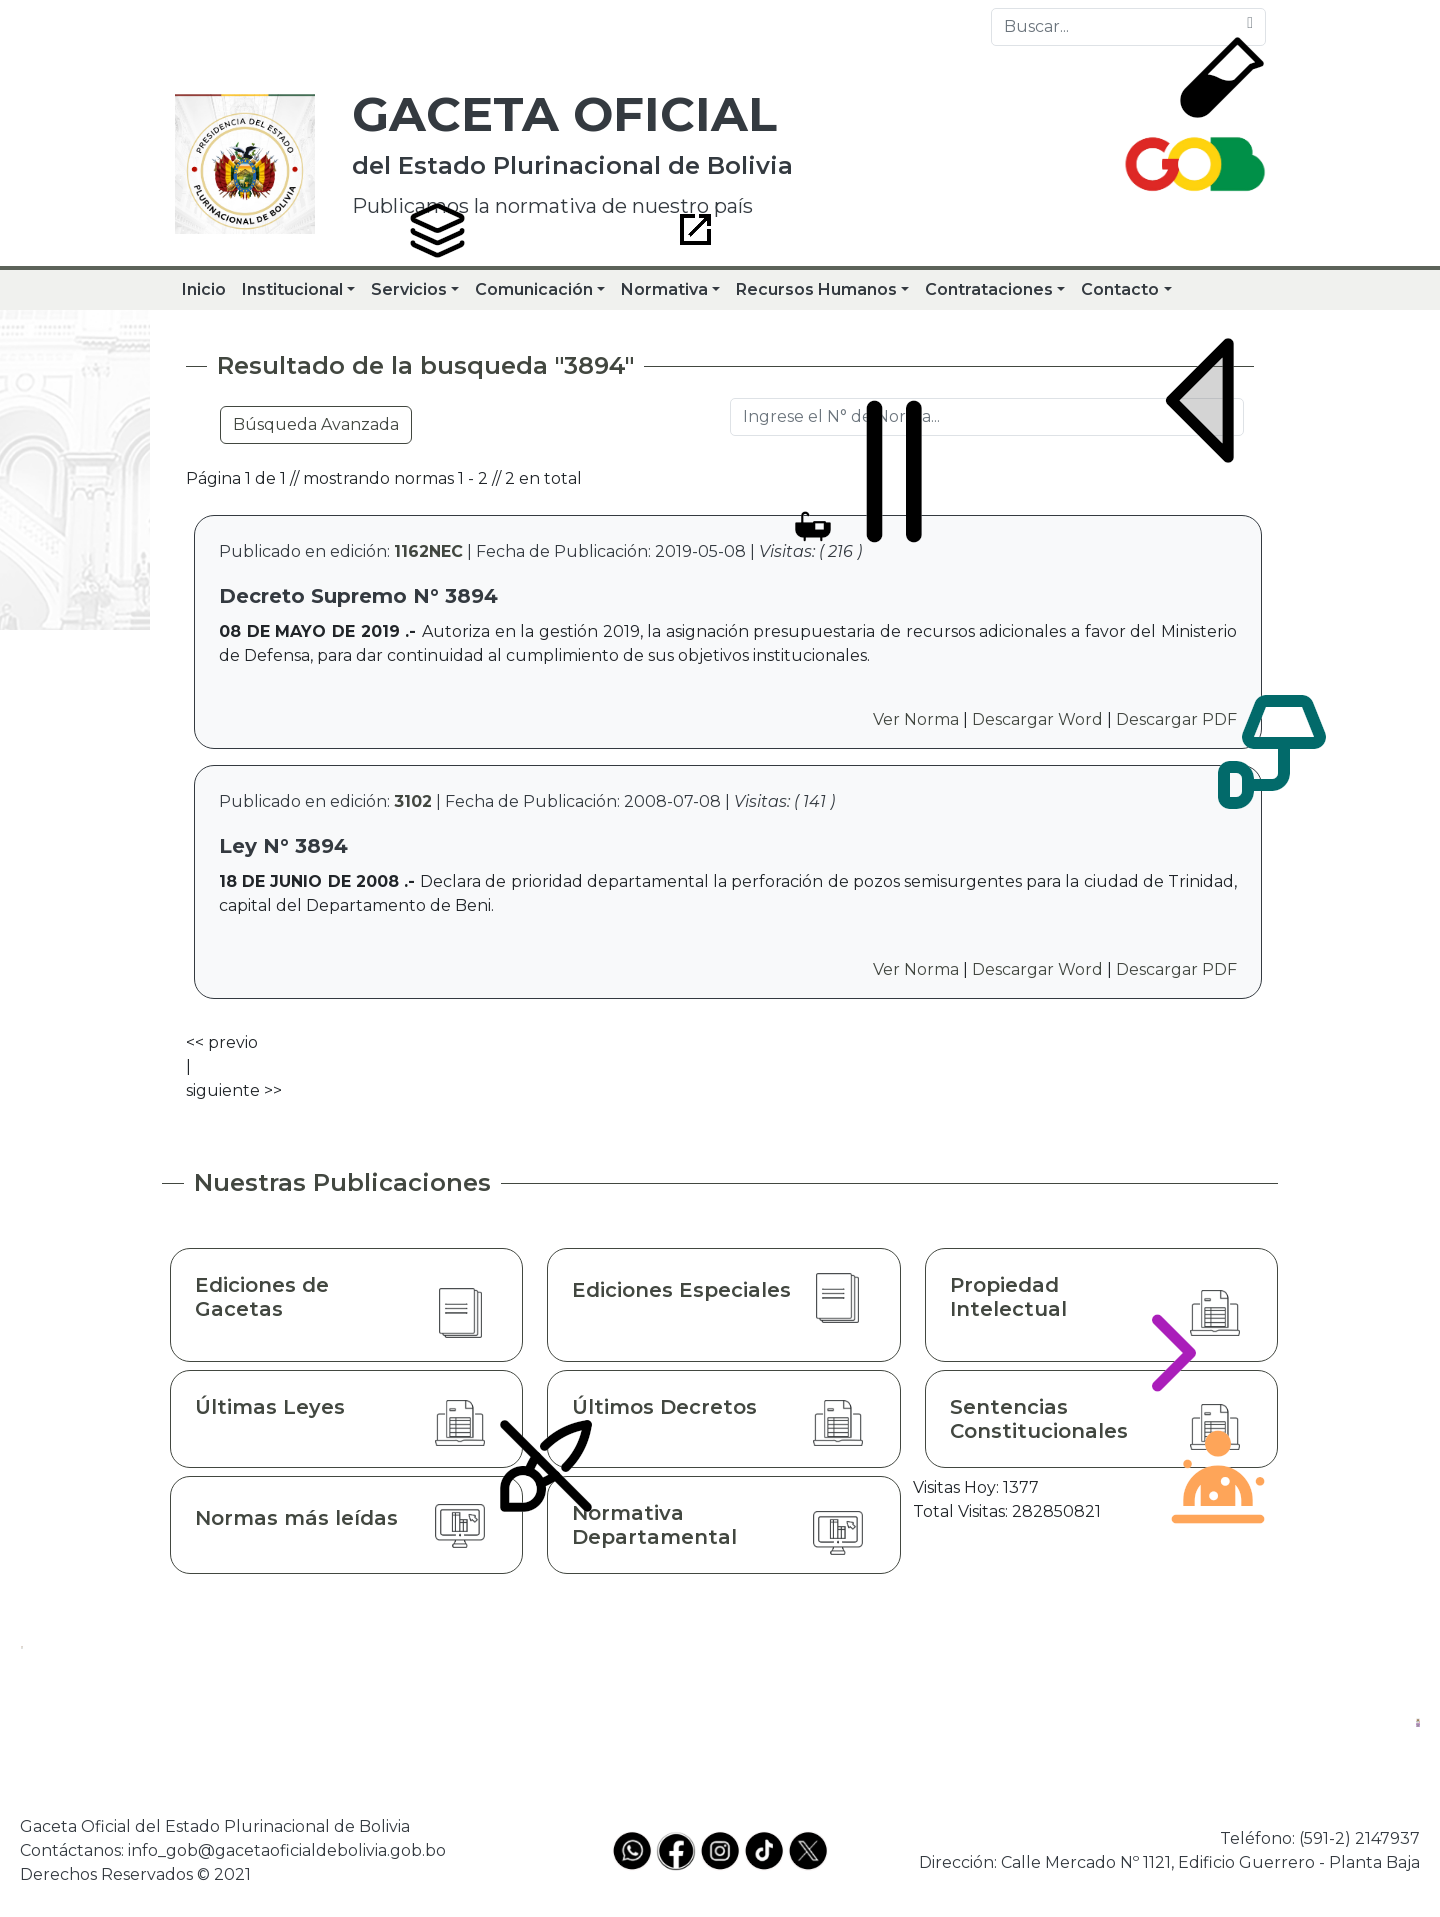  I want to click on disable brush tool, so click(546, 1466).